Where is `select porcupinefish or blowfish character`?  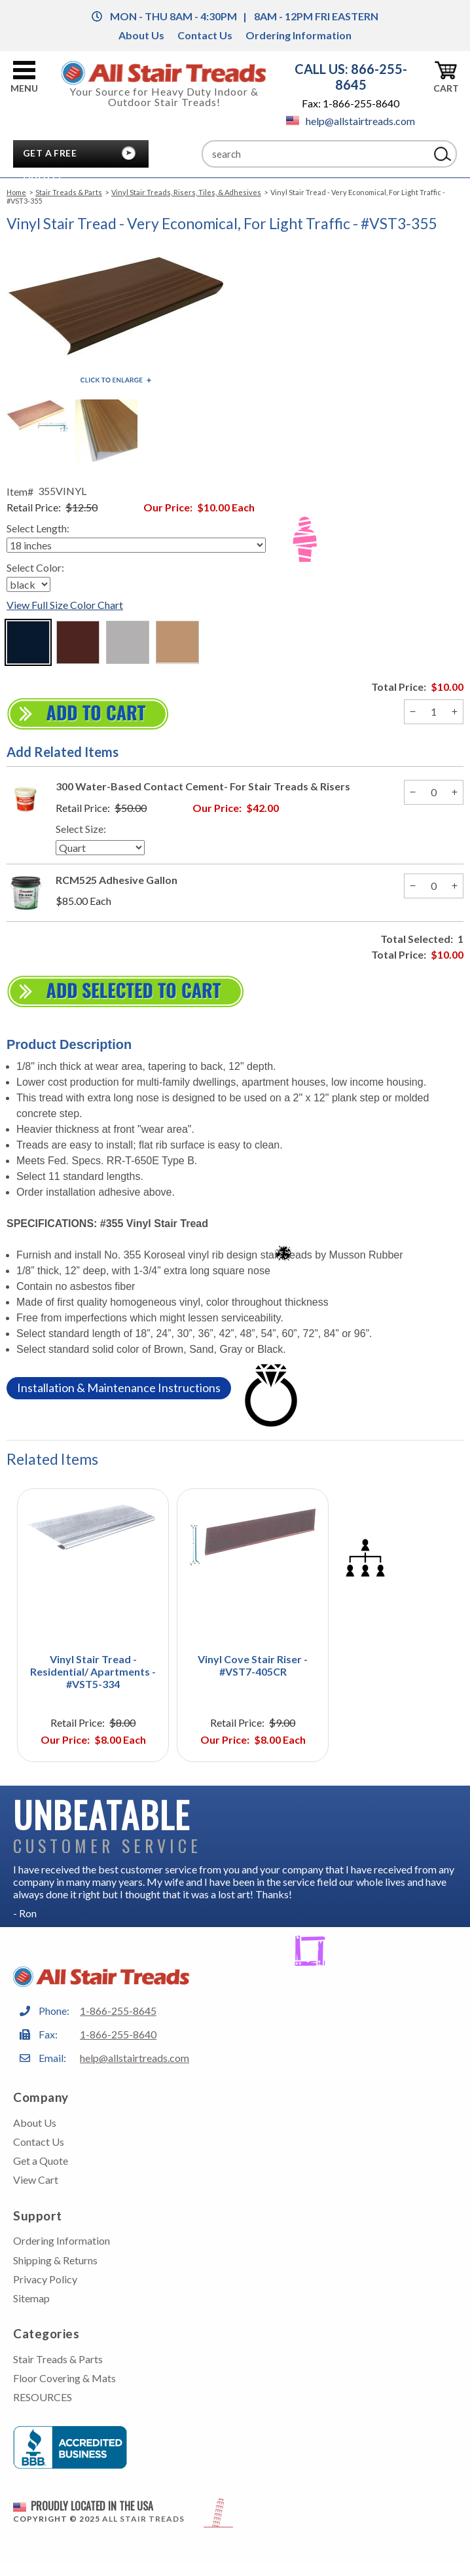 select porcupinefish or blowfish character is located at coordinates (283, 1253).